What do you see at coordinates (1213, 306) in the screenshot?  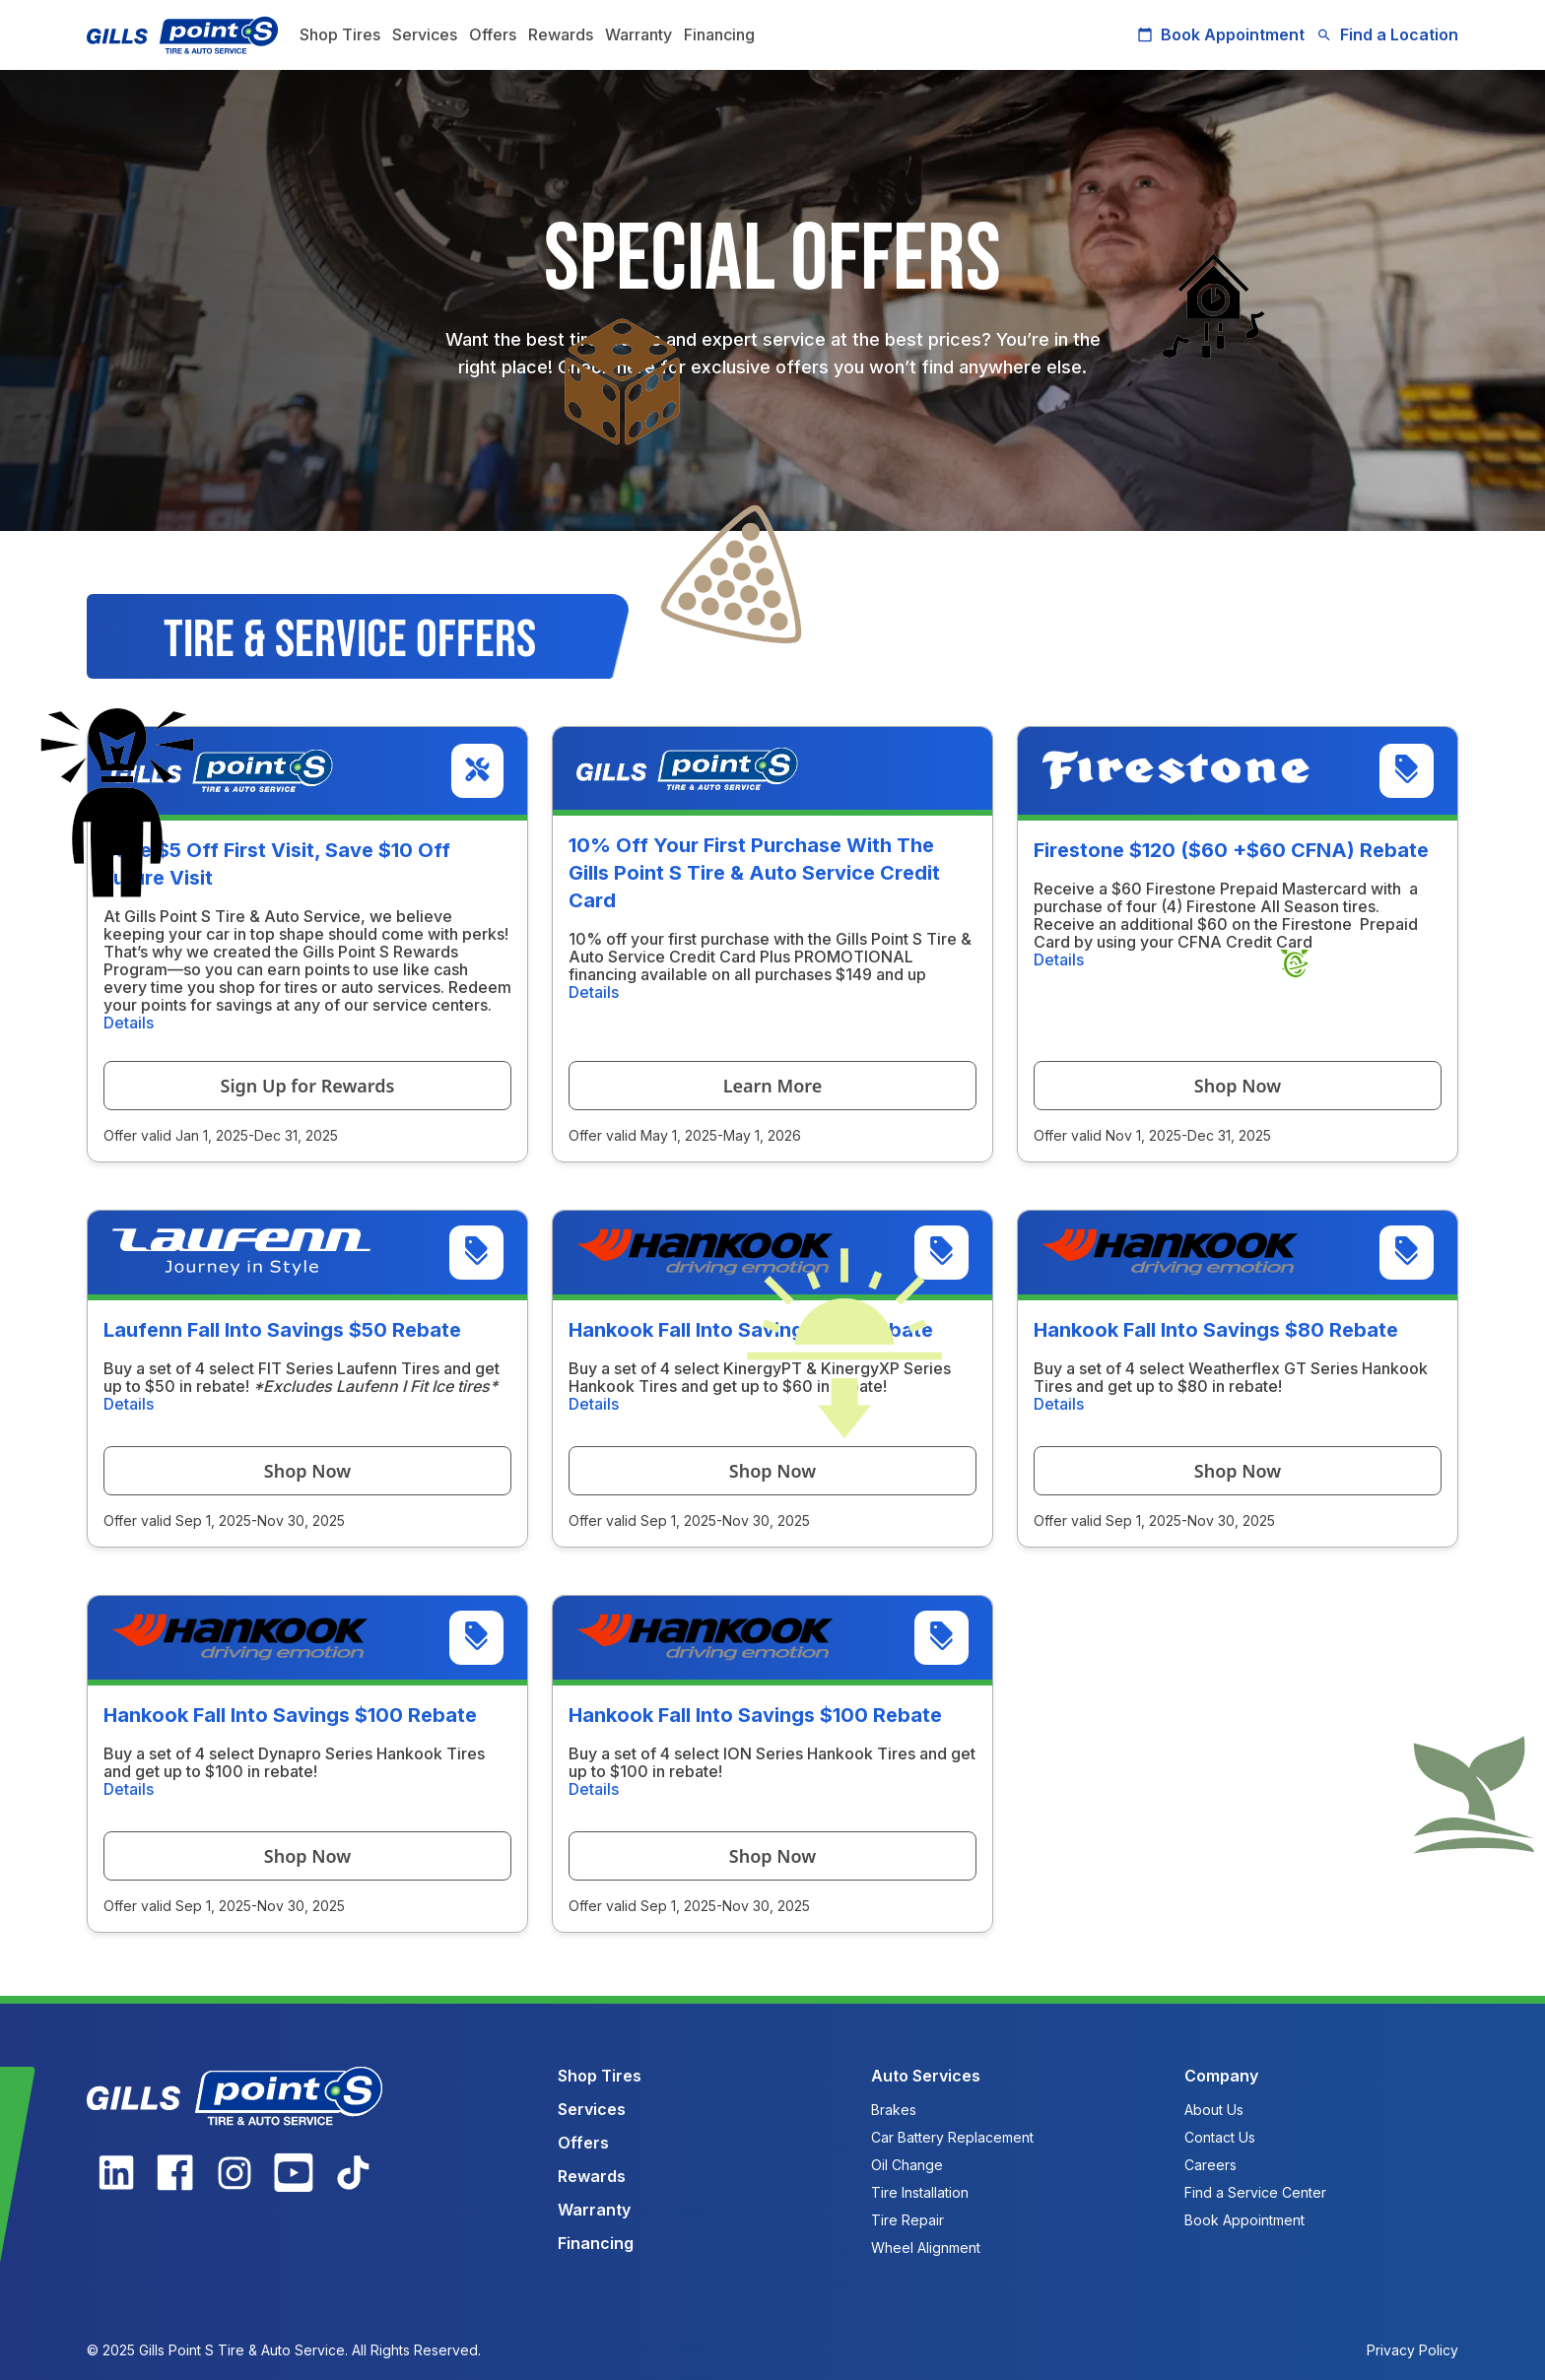 I see `set a scheduled reminder or alarm` at bounding box center [1213, 306].